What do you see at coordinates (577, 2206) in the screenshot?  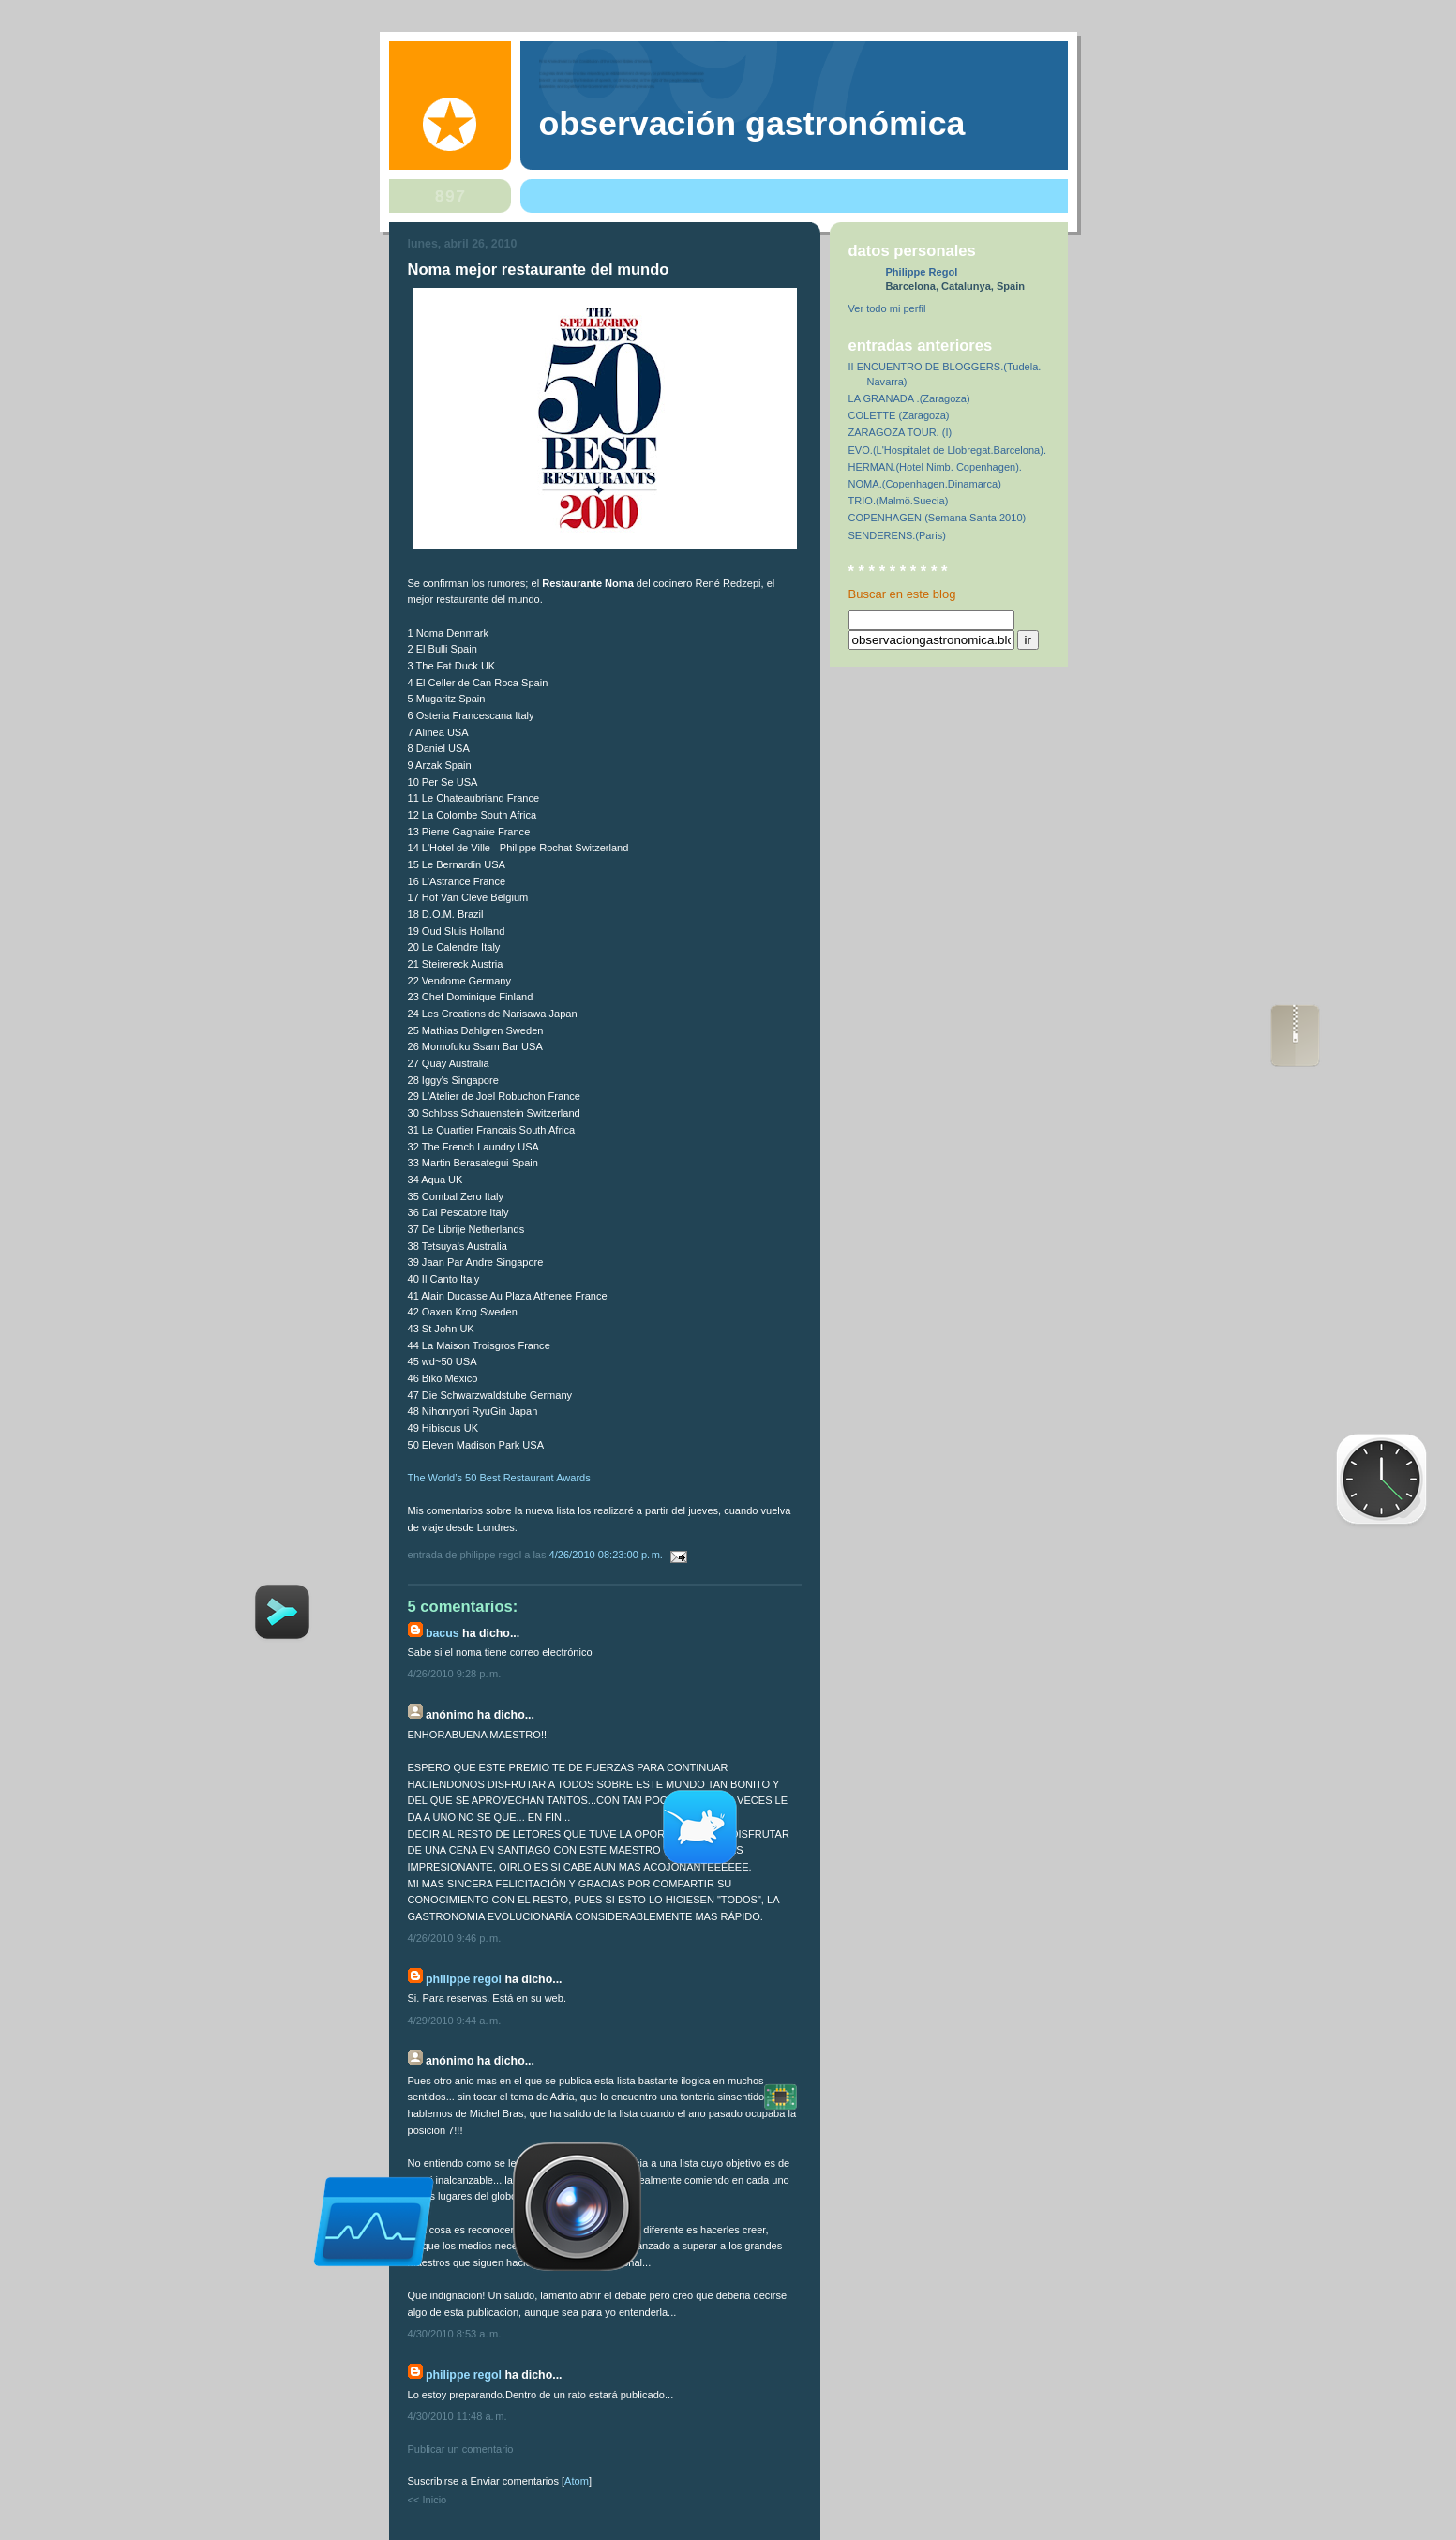 I see `open the camera app` at bounding box center [577, 2206].